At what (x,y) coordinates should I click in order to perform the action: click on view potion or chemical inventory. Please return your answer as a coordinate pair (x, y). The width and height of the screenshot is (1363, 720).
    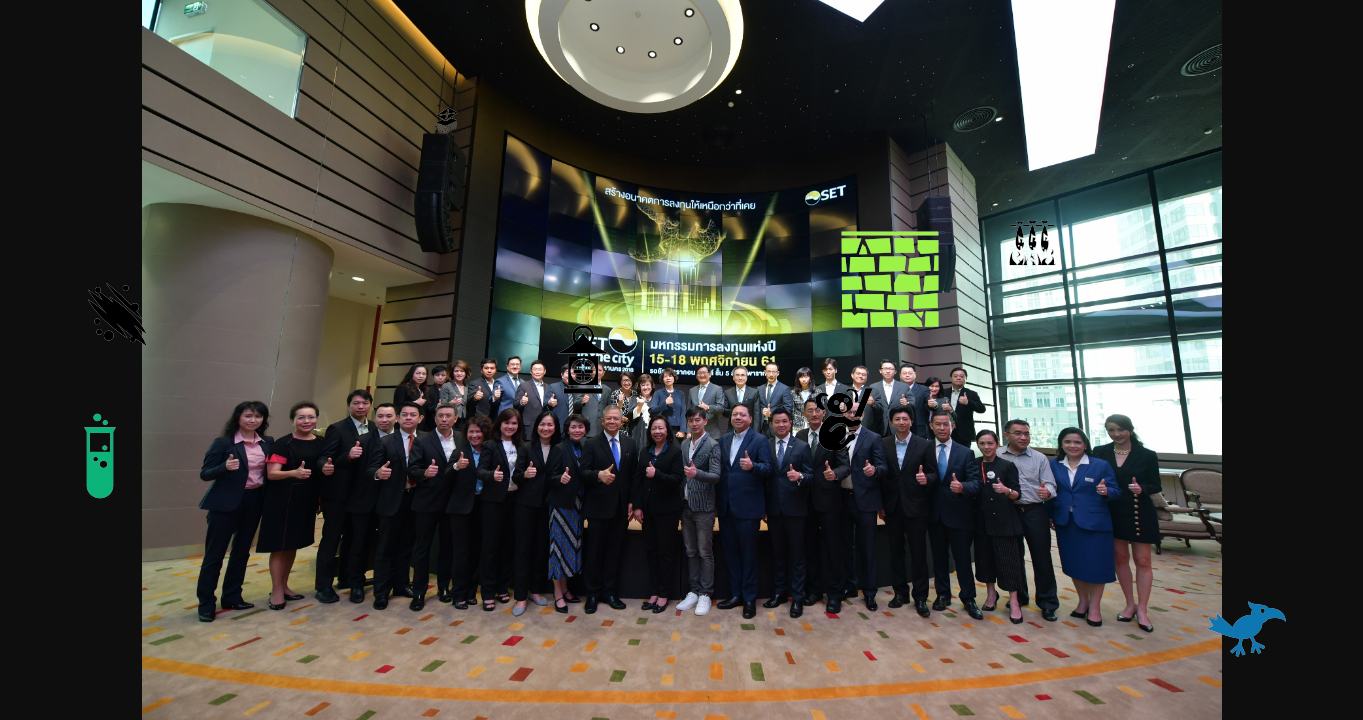
    Looking at the image, I should click on (100, 456).